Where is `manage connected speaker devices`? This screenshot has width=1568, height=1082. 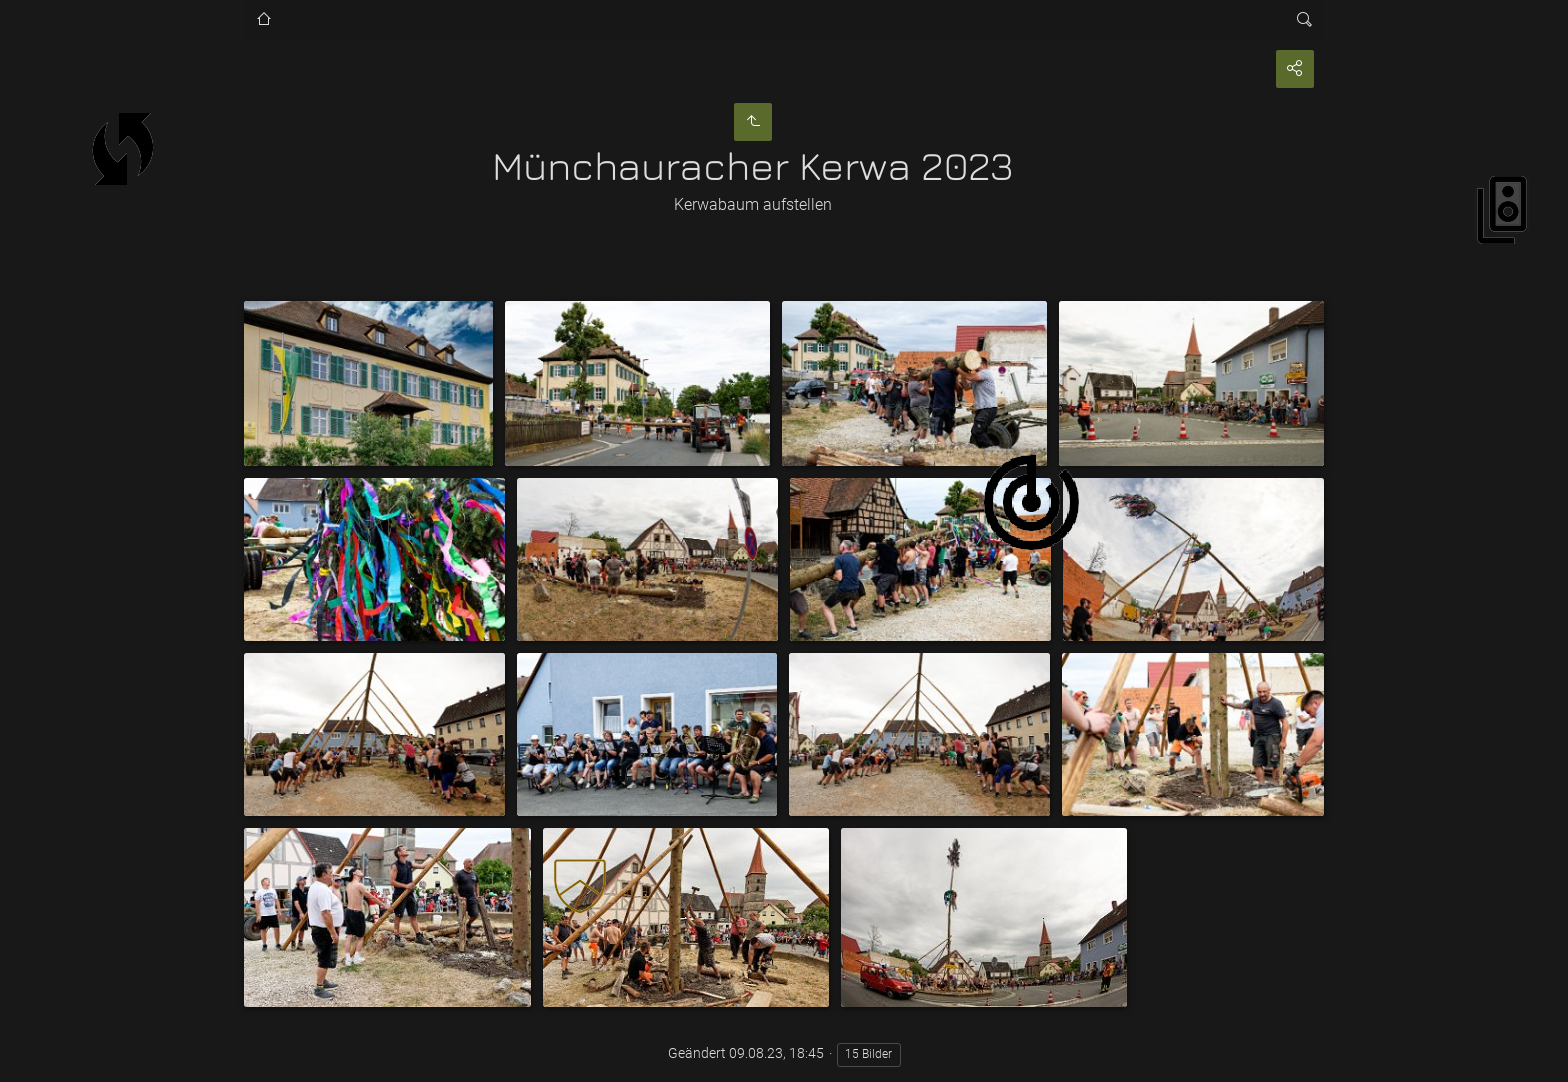 manage connected speaker devices is located at coordinates (1502, 210).